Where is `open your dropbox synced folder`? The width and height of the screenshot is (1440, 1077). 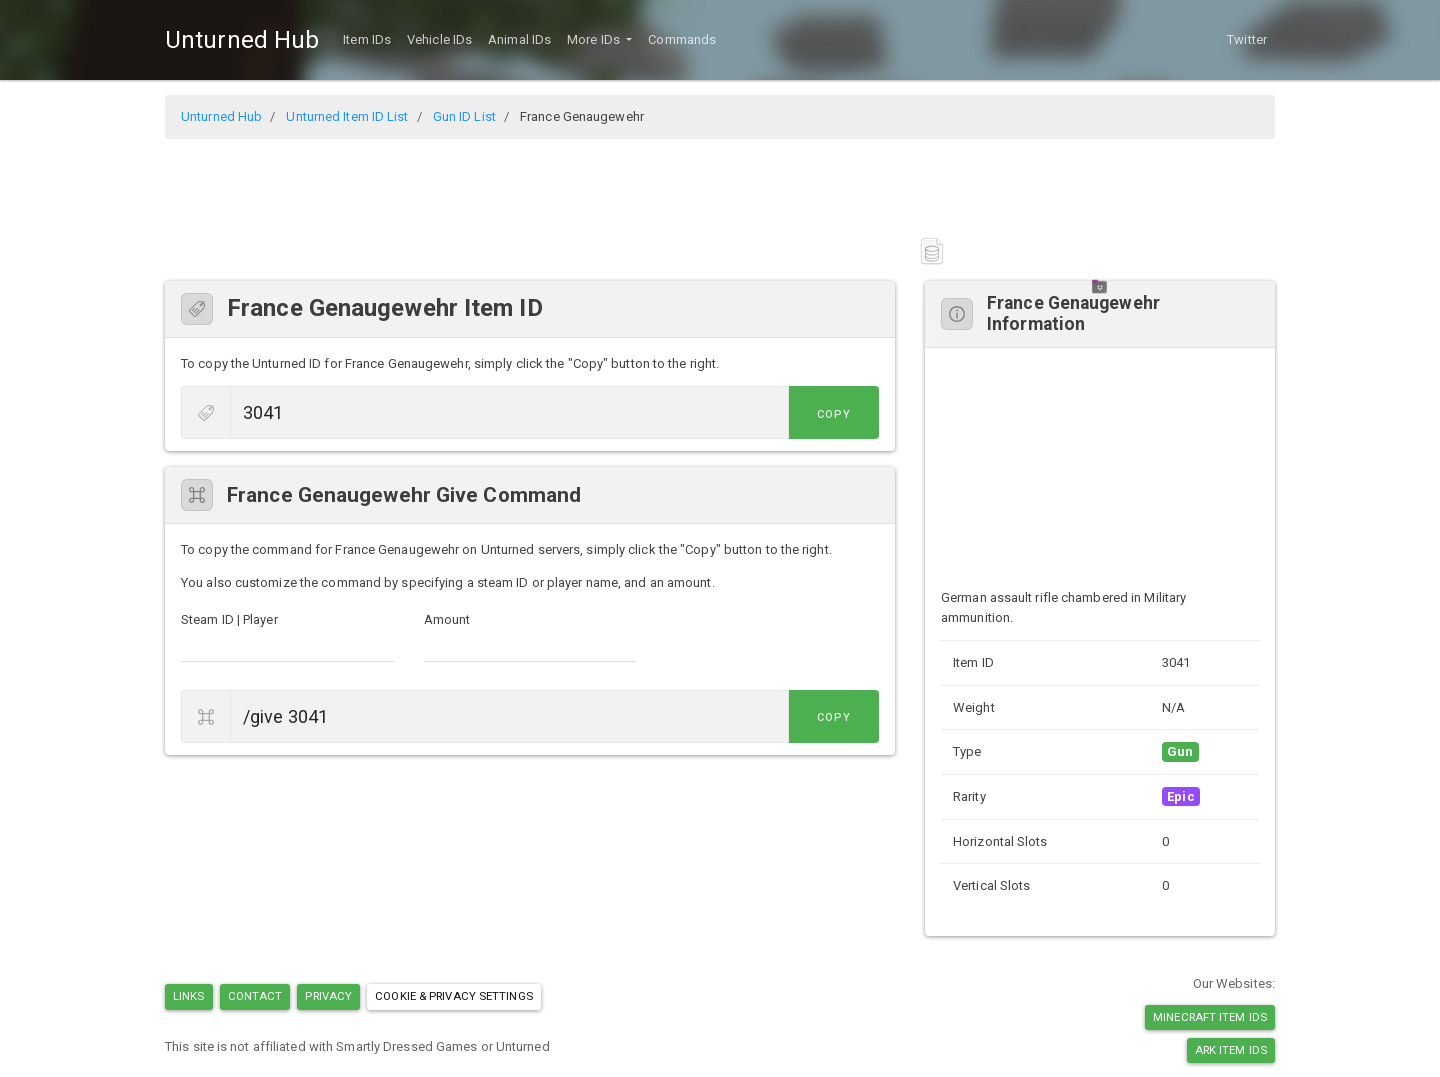
open your dropbox synced folder is located at coordinates (1099, 286).